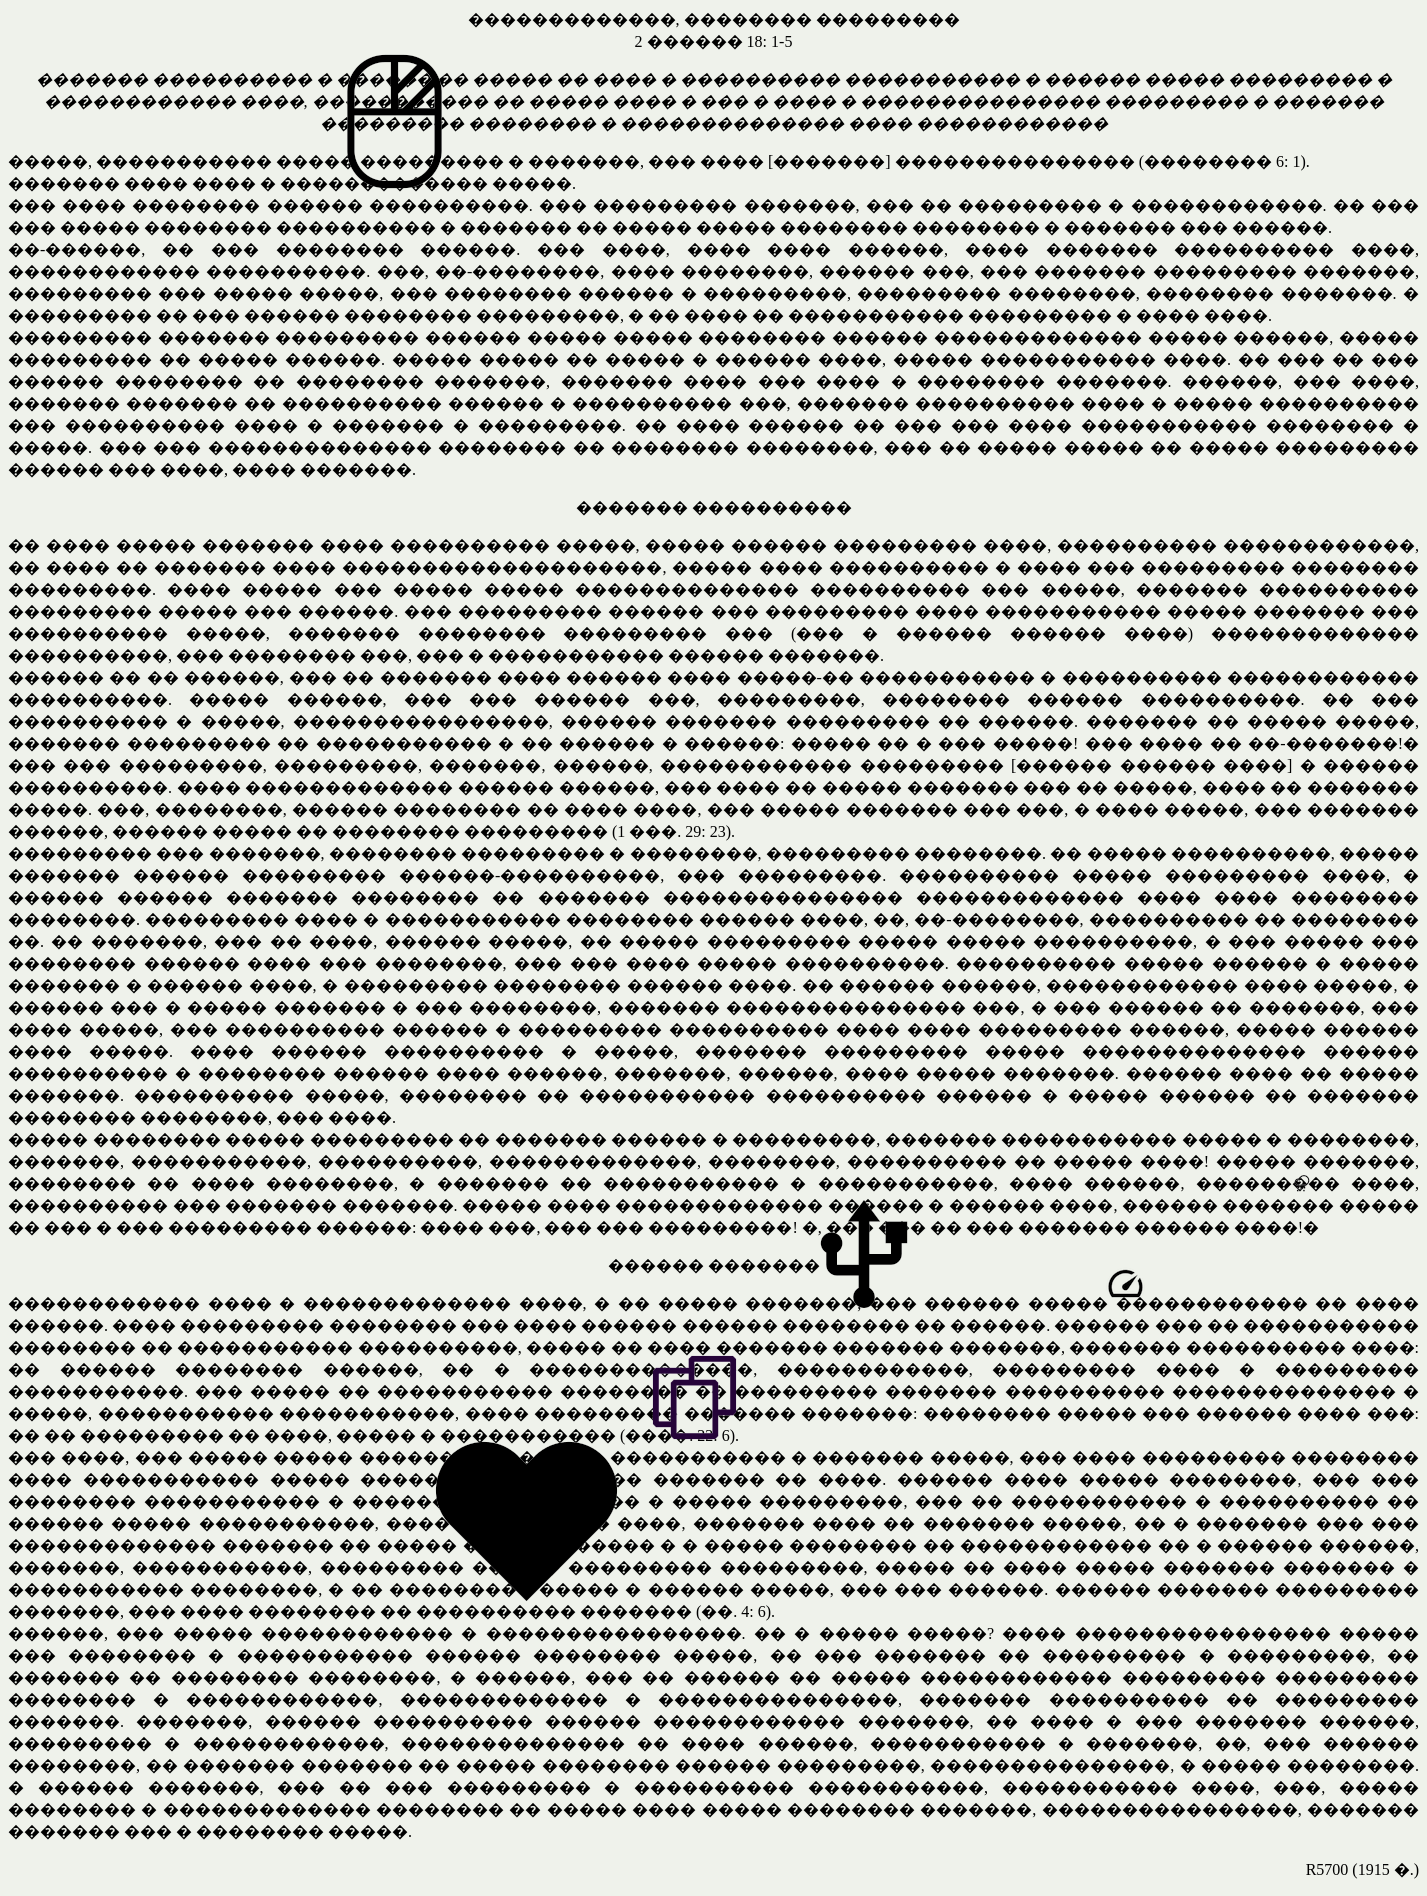  Describe the element at coordinates (1302, 1183) in the screenshot. I see `indicates snowy weather conditions` at that location.